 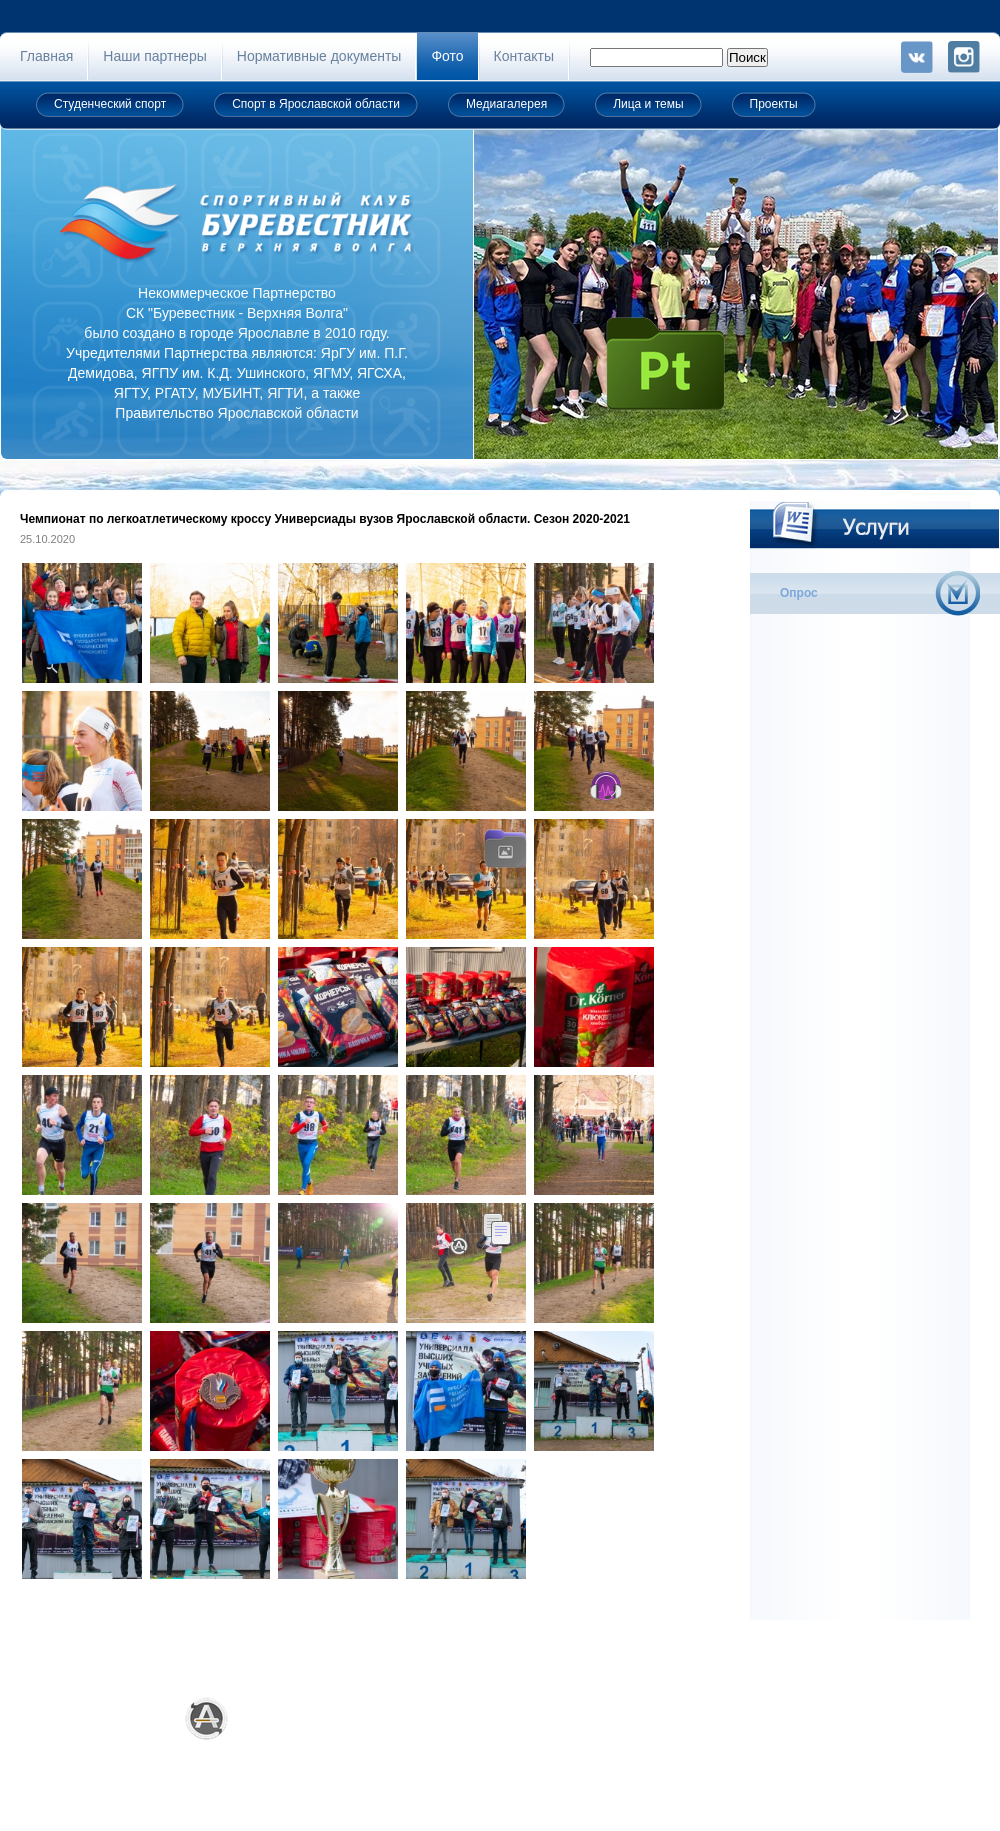 I want to click on open folder containing Adobe Substance Painter project files, so click(x=665, y=367).